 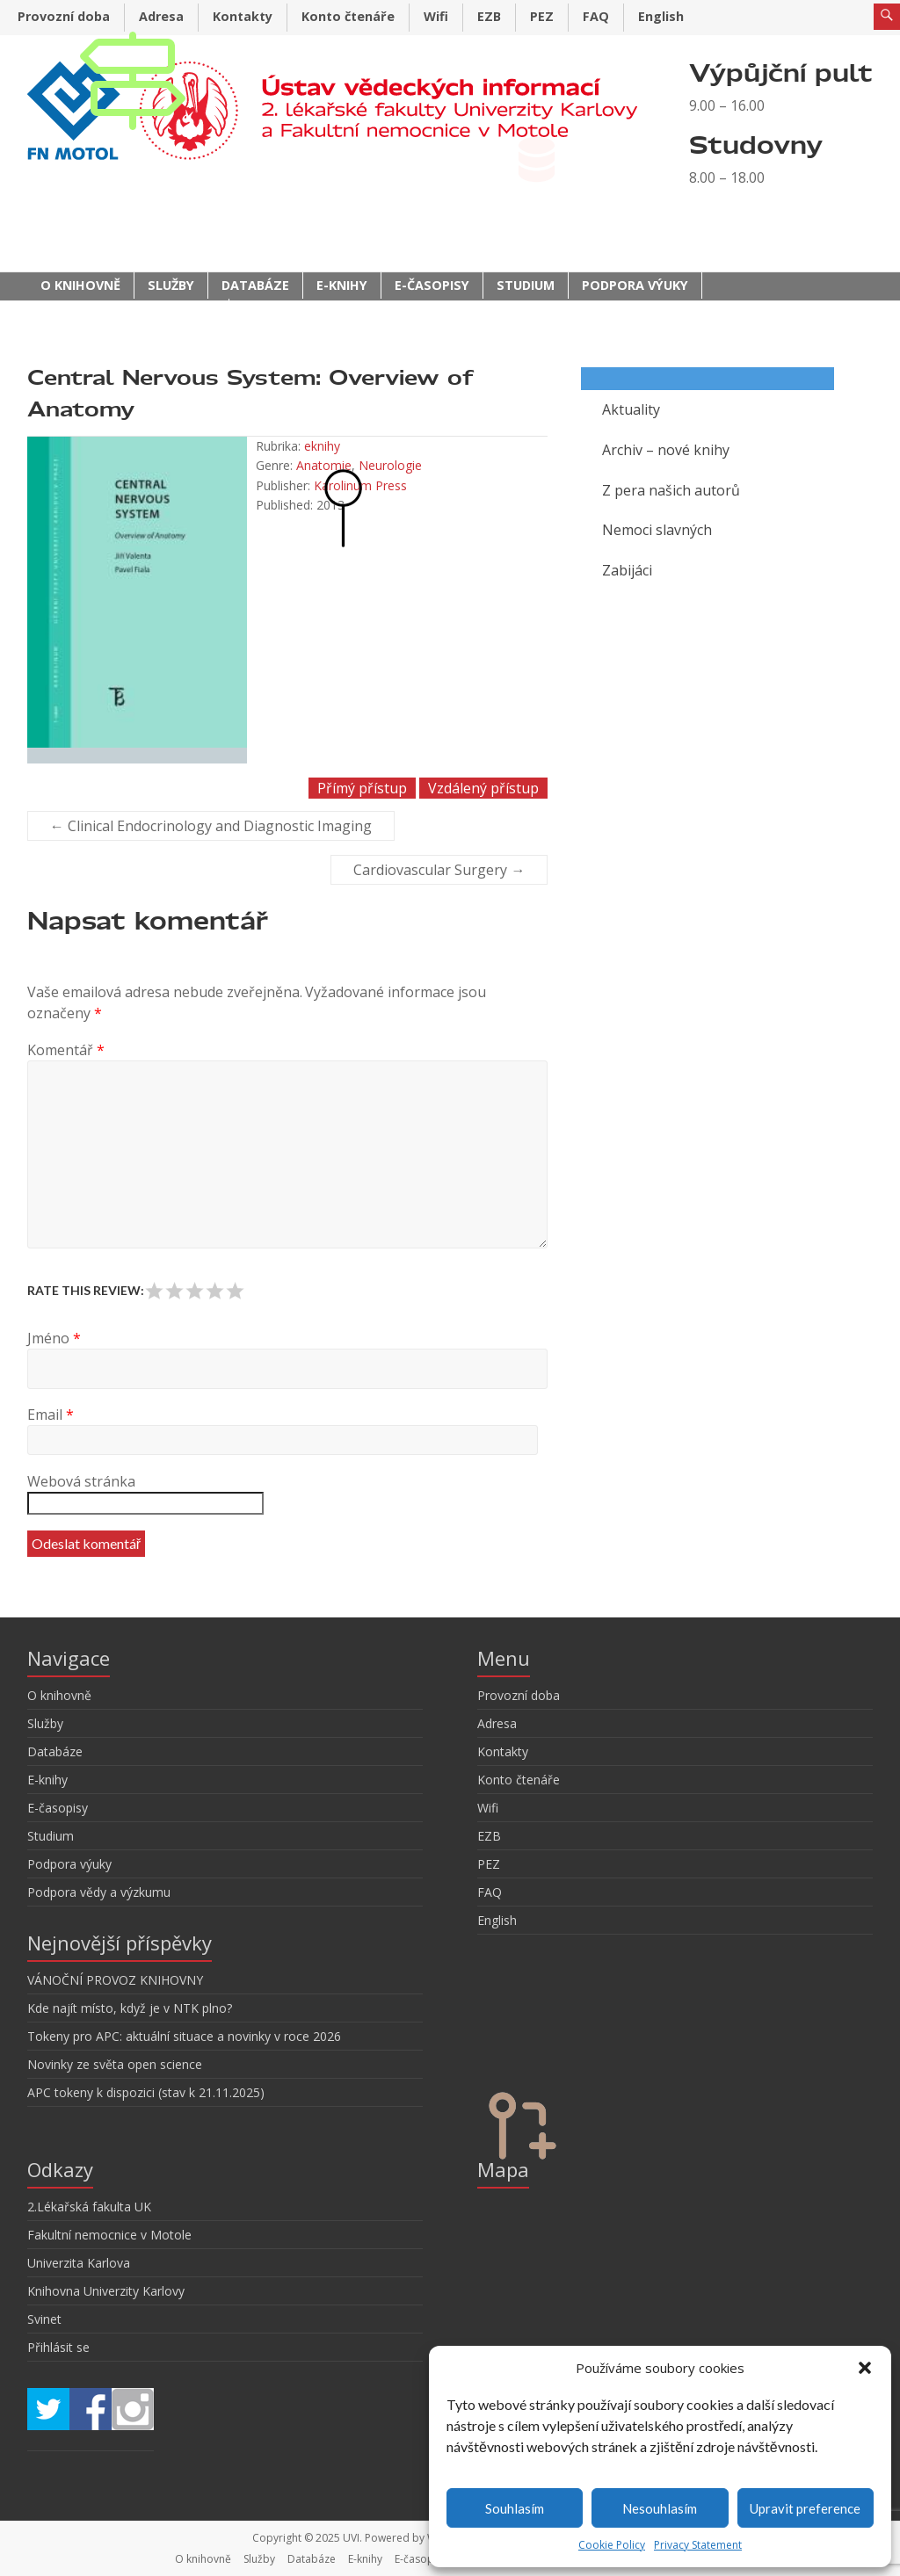 What do you see at coordinates (343, 508) in the screenshot?
I see `mark a location on a map` at bounding box center [343, 508].